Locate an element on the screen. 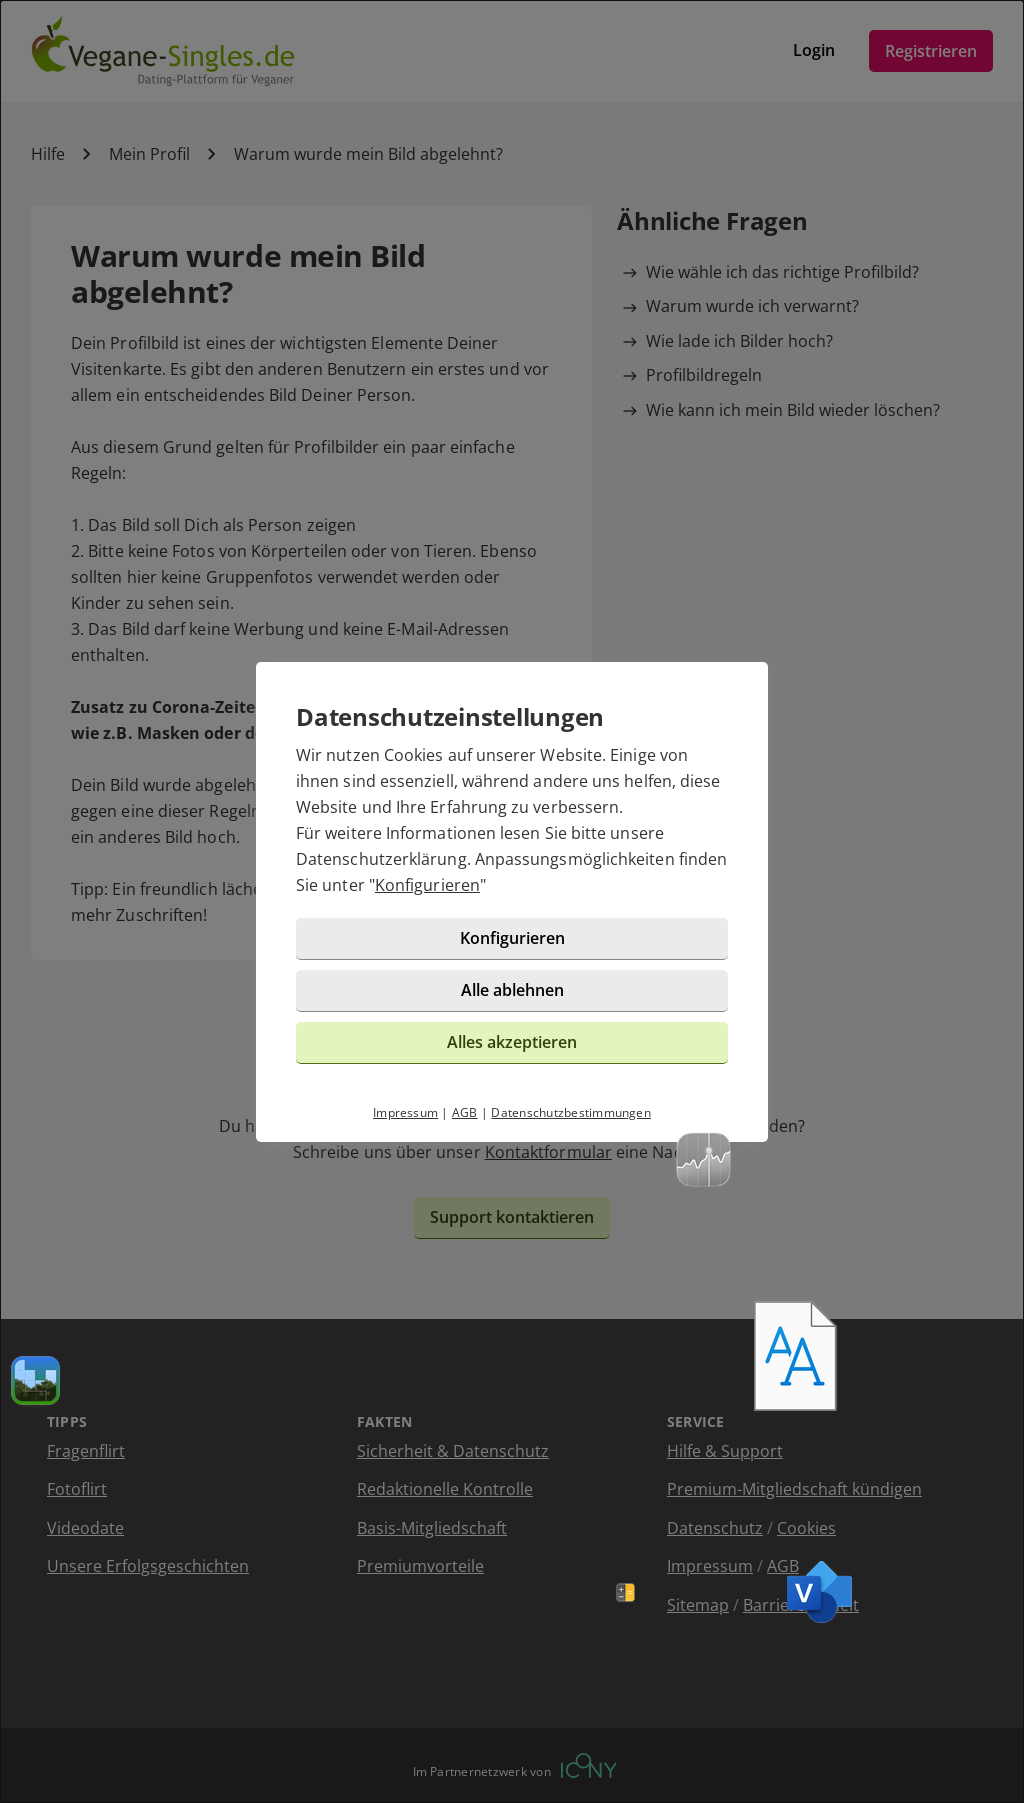 The width and height of the screenshot is (1024, 1803). open the stocks app is located at coordinates (703, 1159).